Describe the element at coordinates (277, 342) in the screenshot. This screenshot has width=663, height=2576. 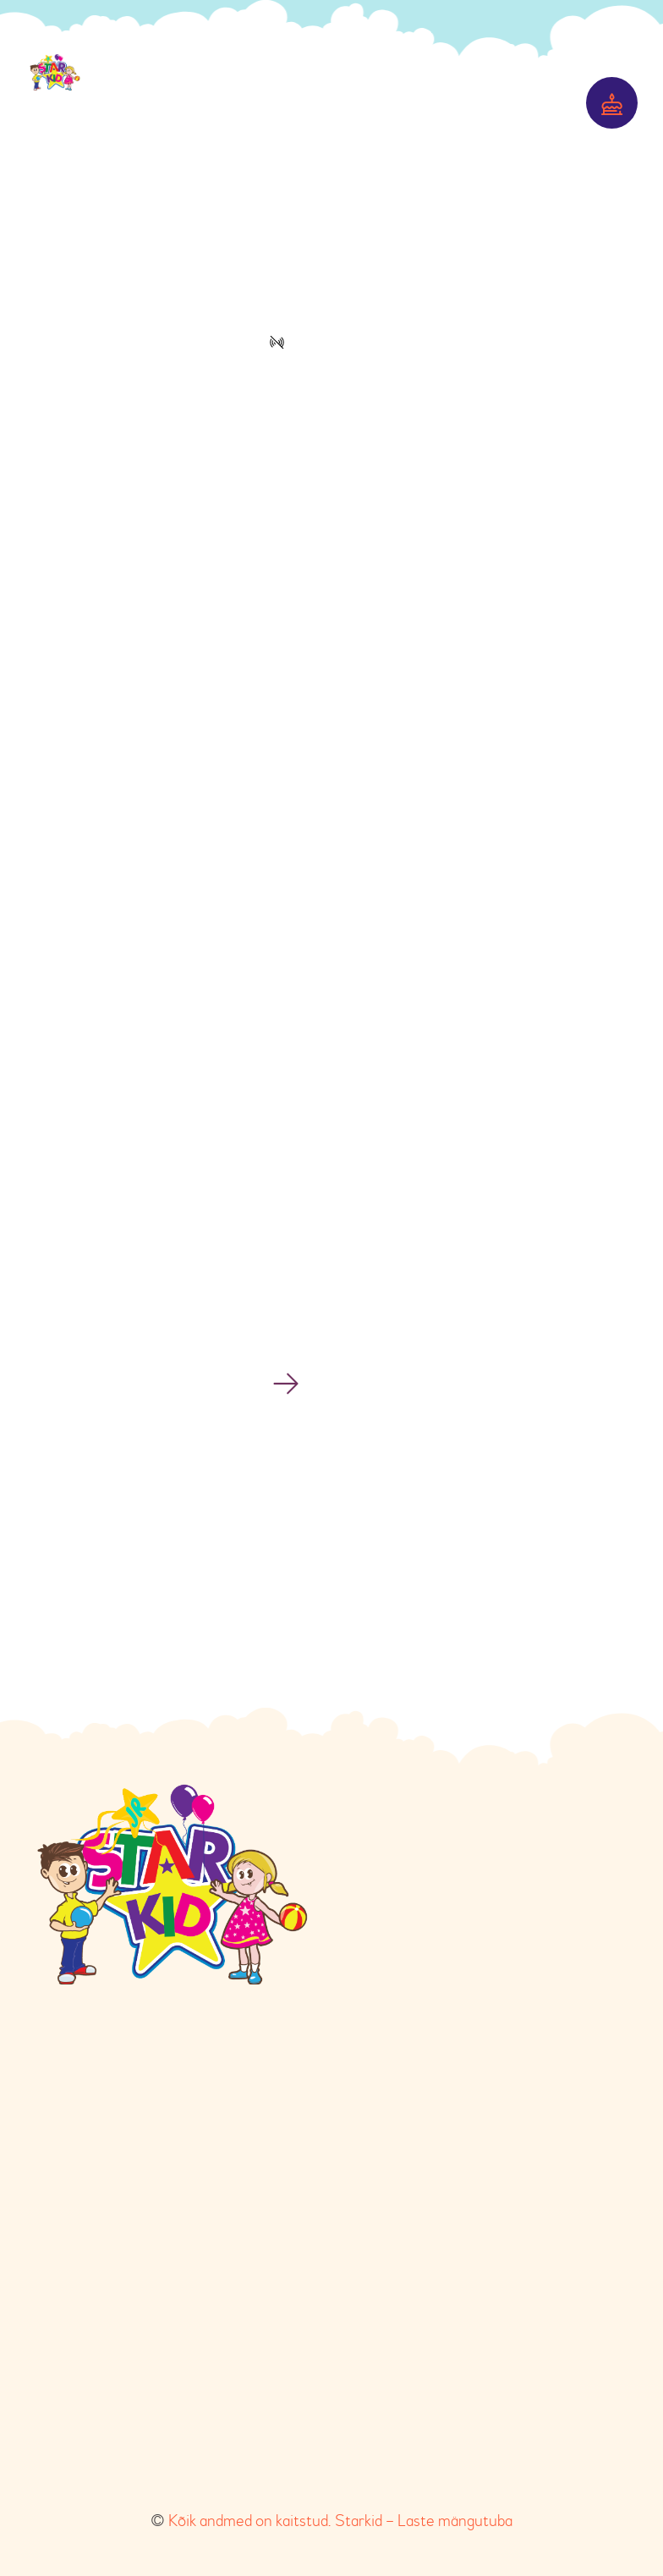
I see `no signal or connection unavailable` at that location.